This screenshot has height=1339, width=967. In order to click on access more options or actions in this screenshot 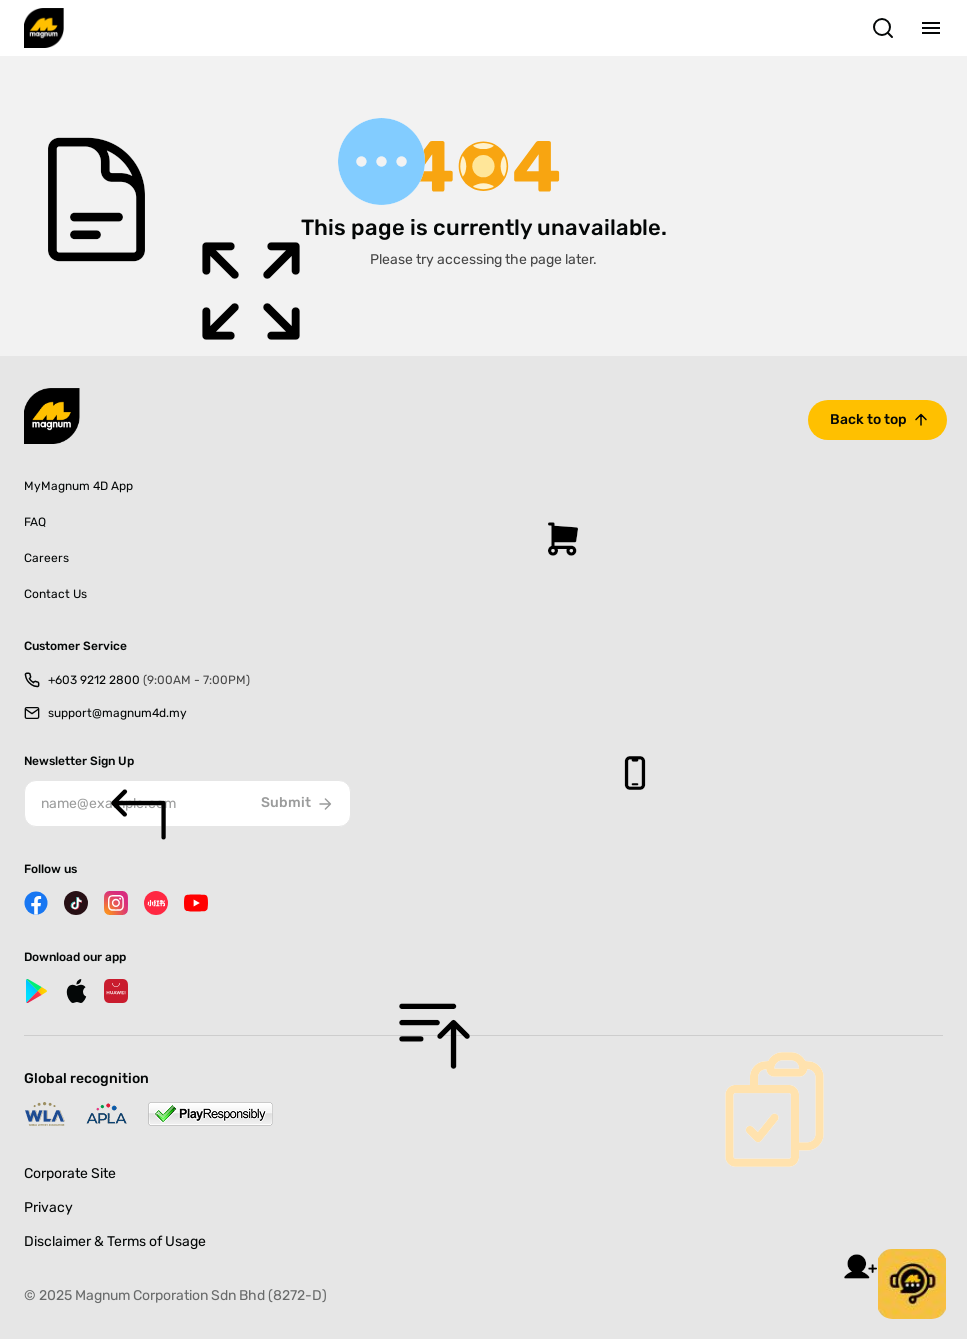, I will do `click(381, 161)`.